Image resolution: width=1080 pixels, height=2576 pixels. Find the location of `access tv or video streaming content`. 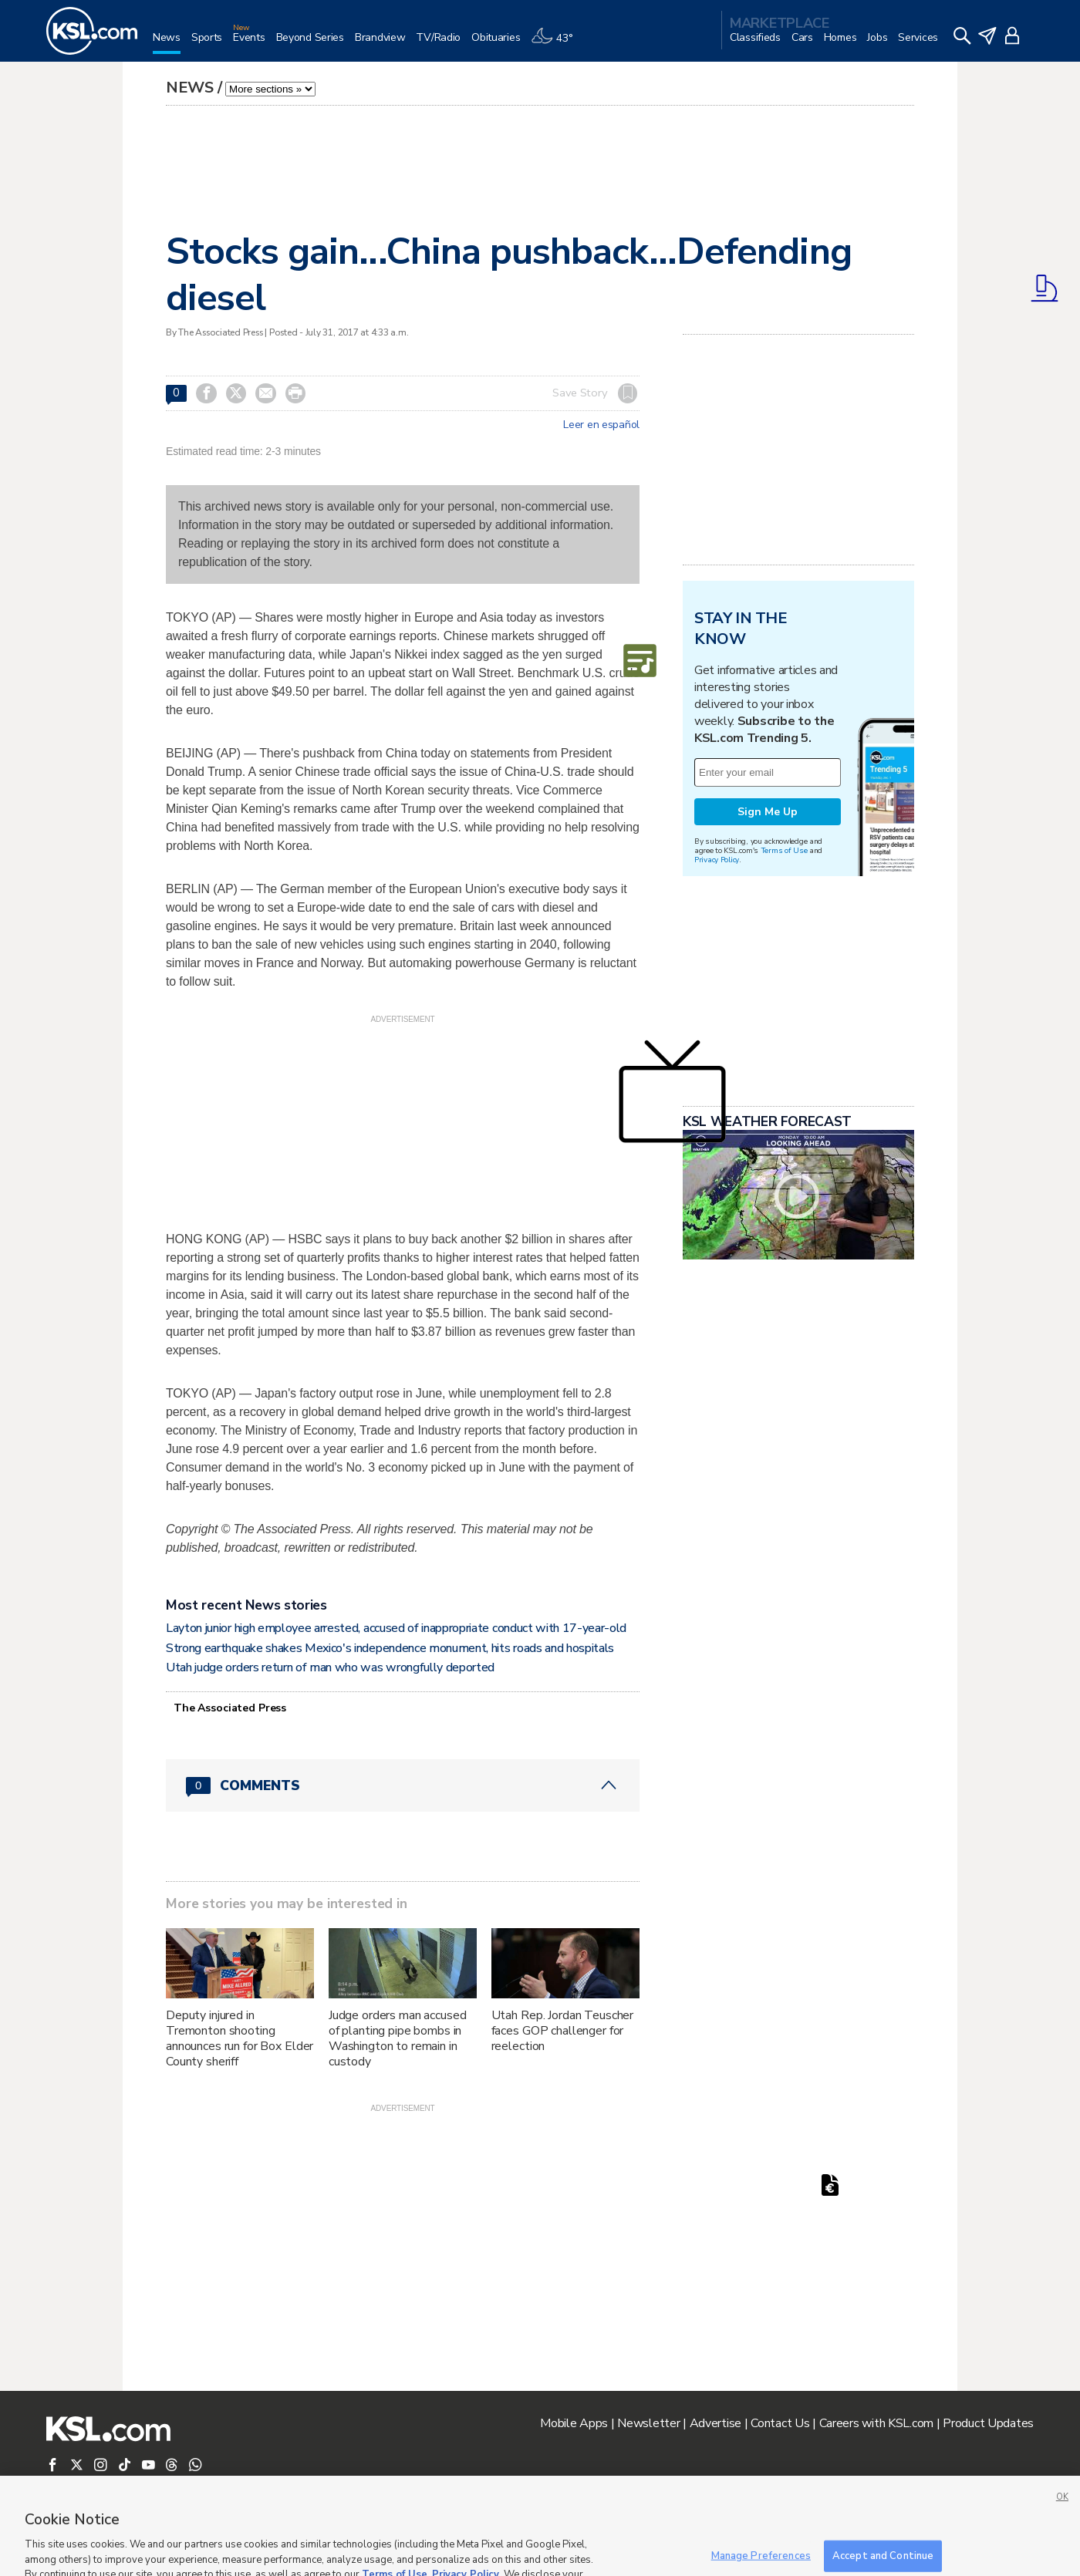

access tv or video streaming content is located at coordinates (672, 1097).